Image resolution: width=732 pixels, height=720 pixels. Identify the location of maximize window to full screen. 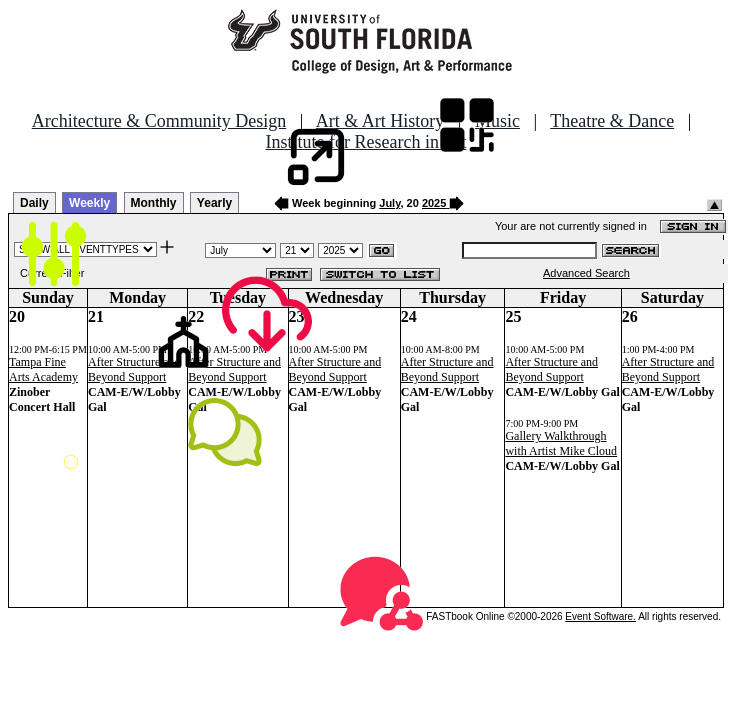
(317, 155).